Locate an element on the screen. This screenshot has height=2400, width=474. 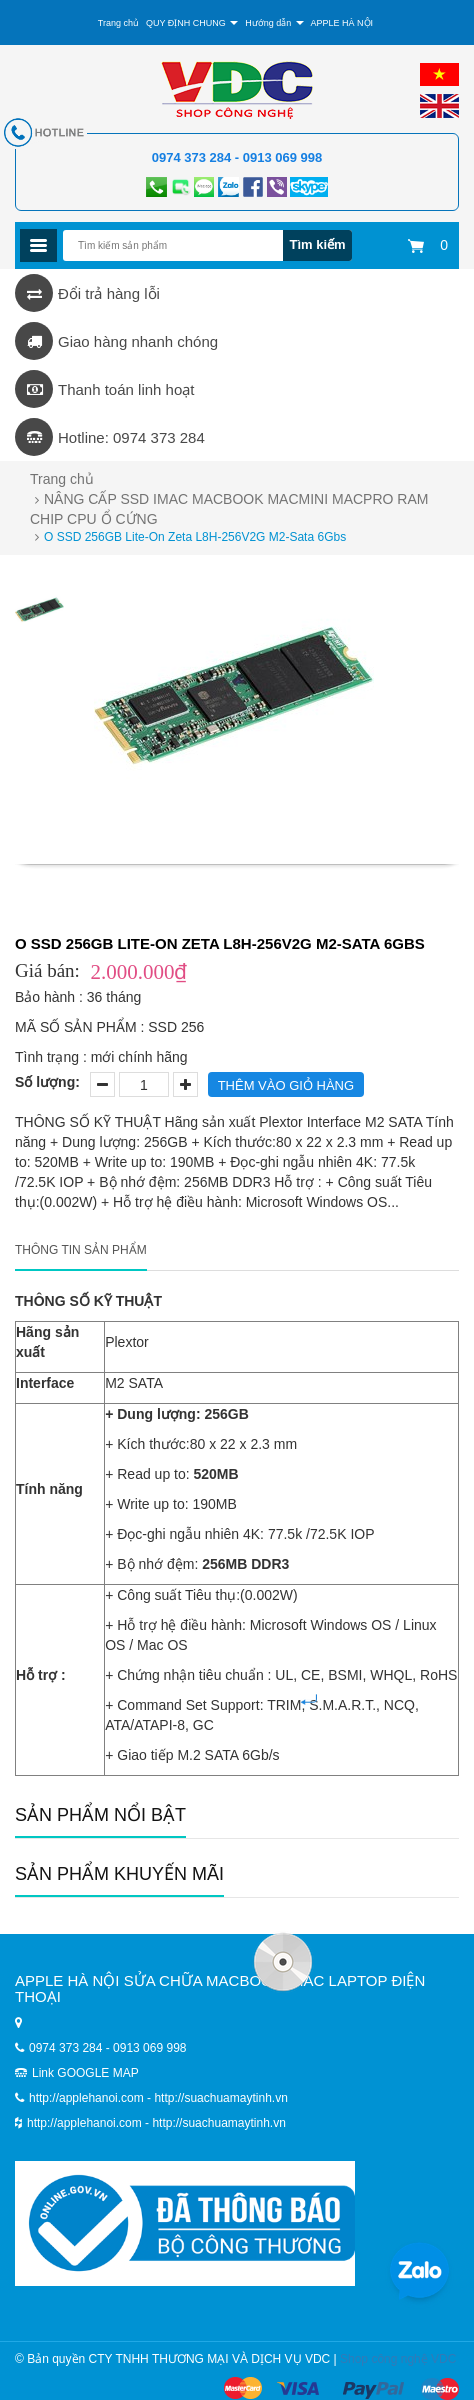
reply to an email message is located at coordinates (308, 1698).